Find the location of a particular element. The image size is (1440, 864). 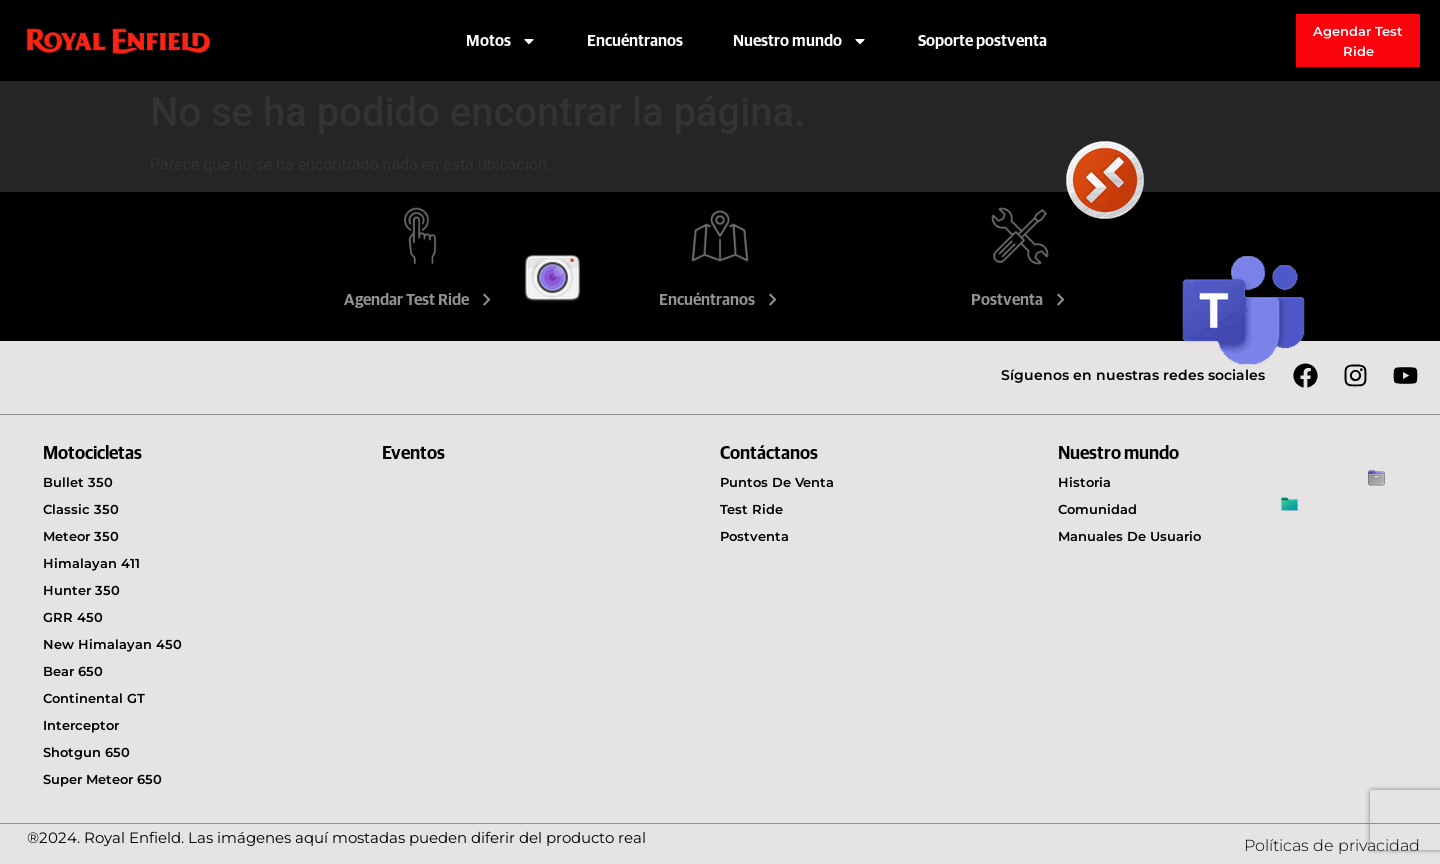

open microsoft teams is located at coordinates (1243, 311).